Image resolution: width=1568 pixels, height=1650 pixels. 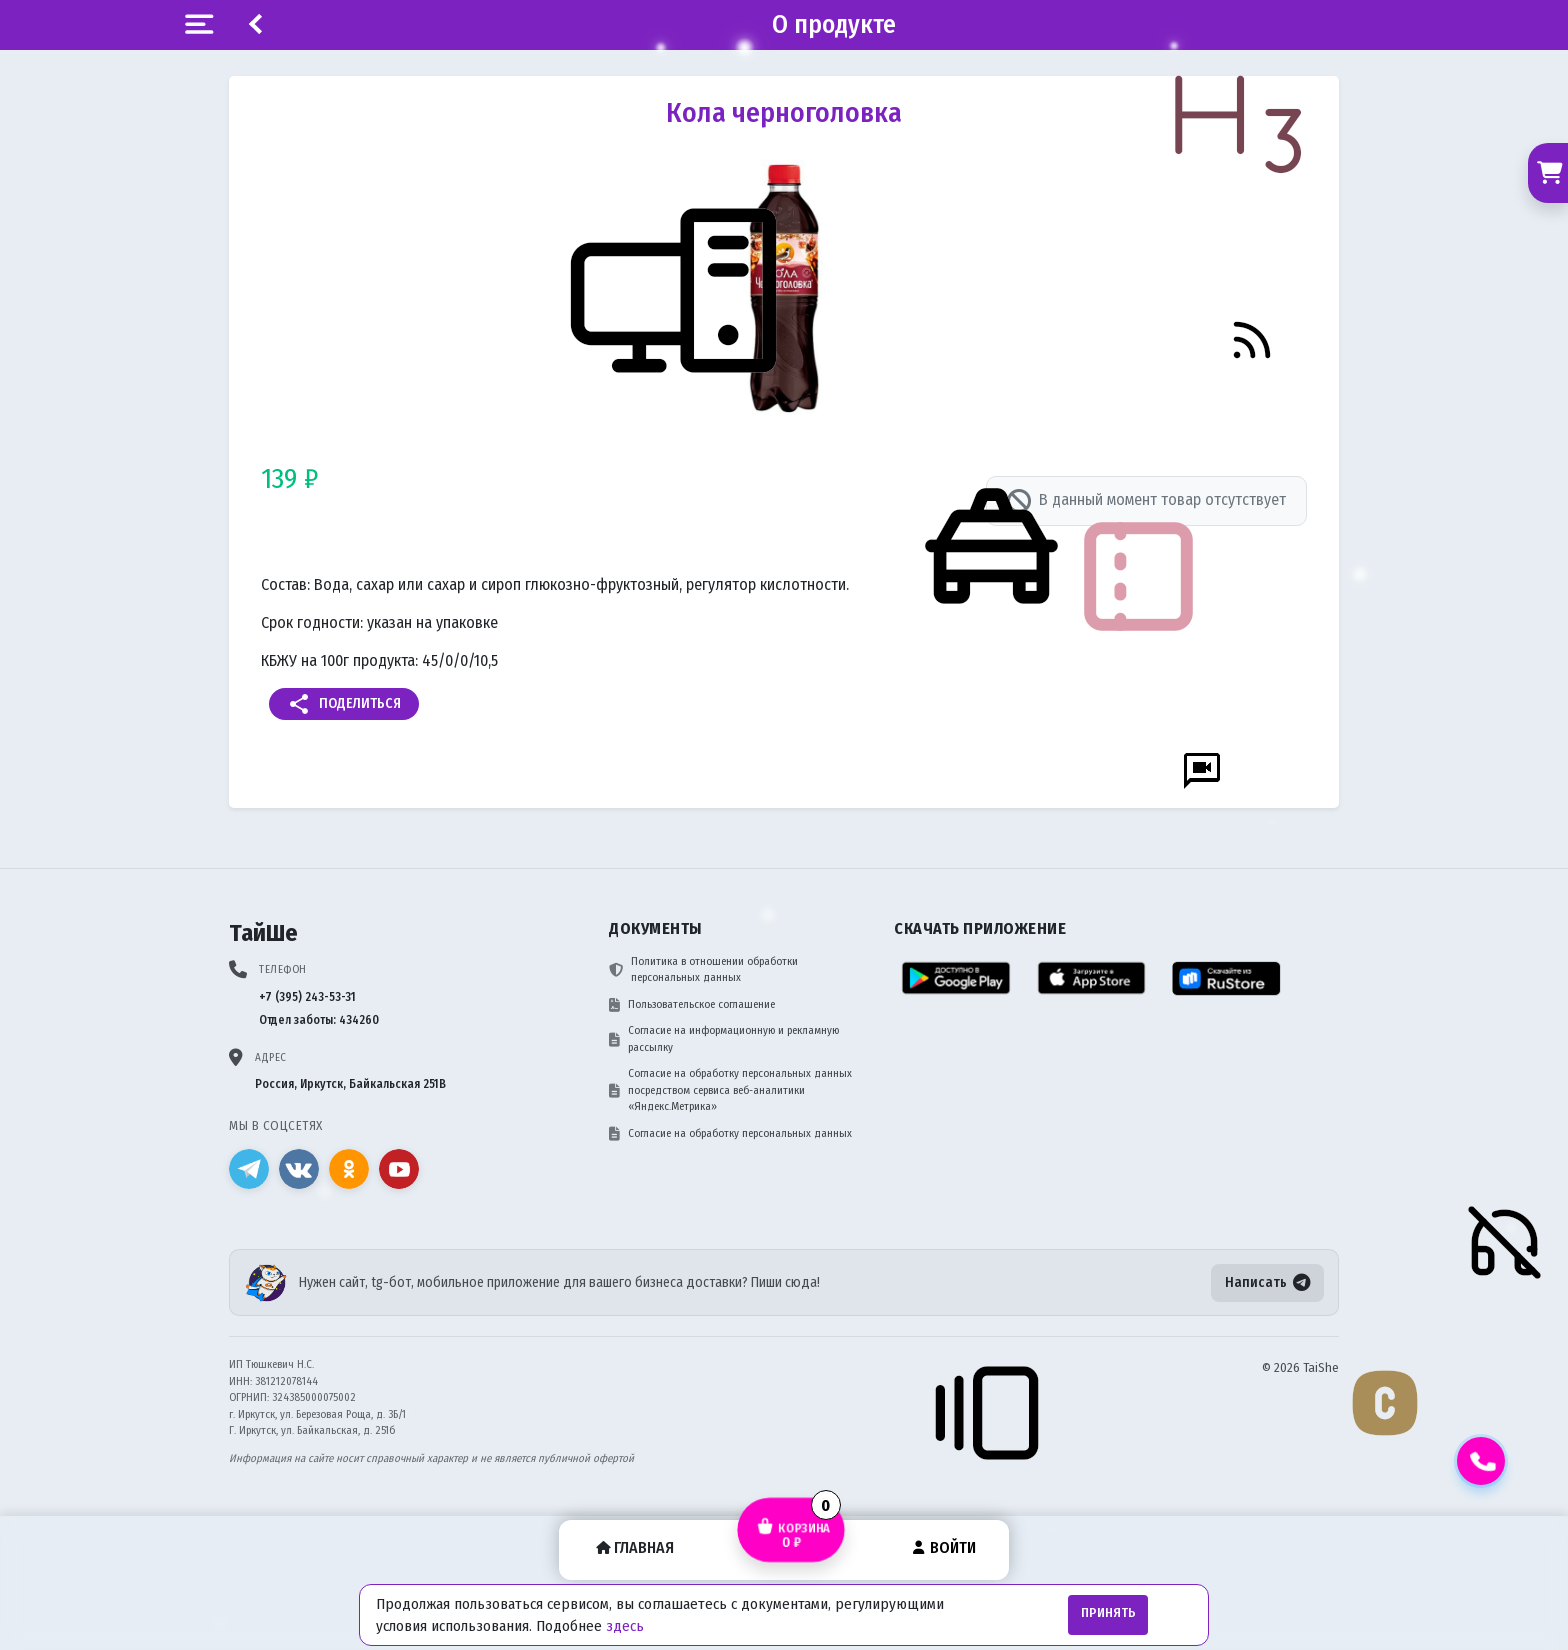 I want to click on toggle sidebar panel off, so click(x=1138, y=576).